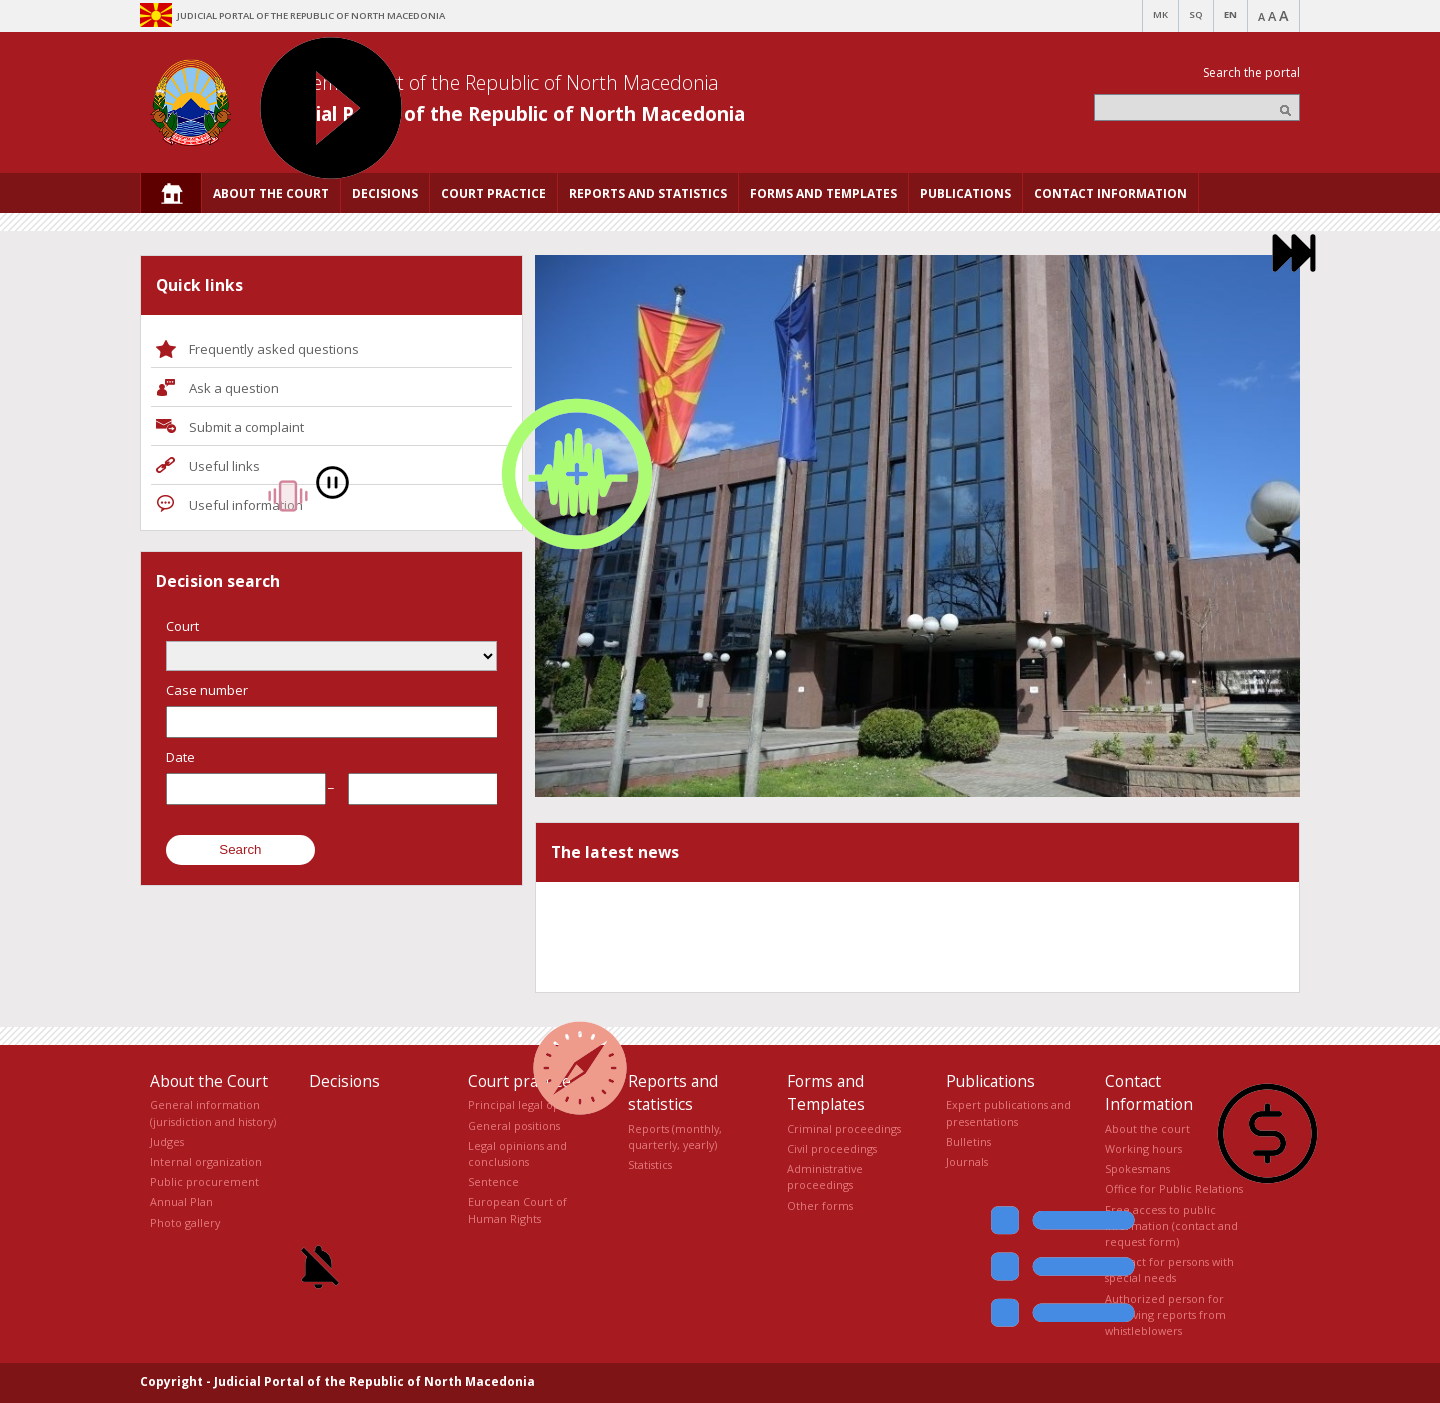  What do you see at coordinates (1267, 1133) in the screenshot?
I see `view account balance or financial summary` at bounding box center [1267, 1133].